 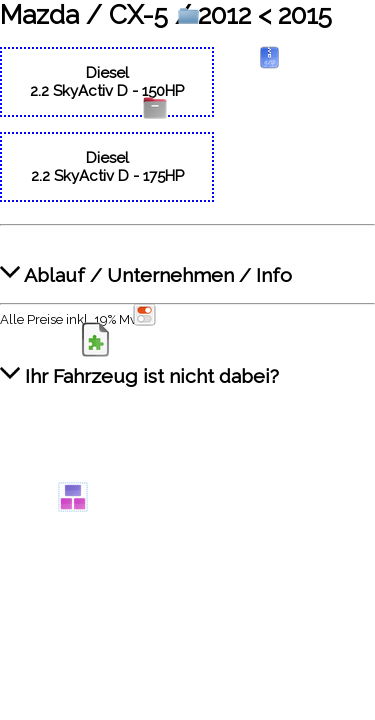 What do you see at coordinates (95, 339) in the screenshot?
I see `openoffice or libreoffice extension file` at bounding box center [95, 339].